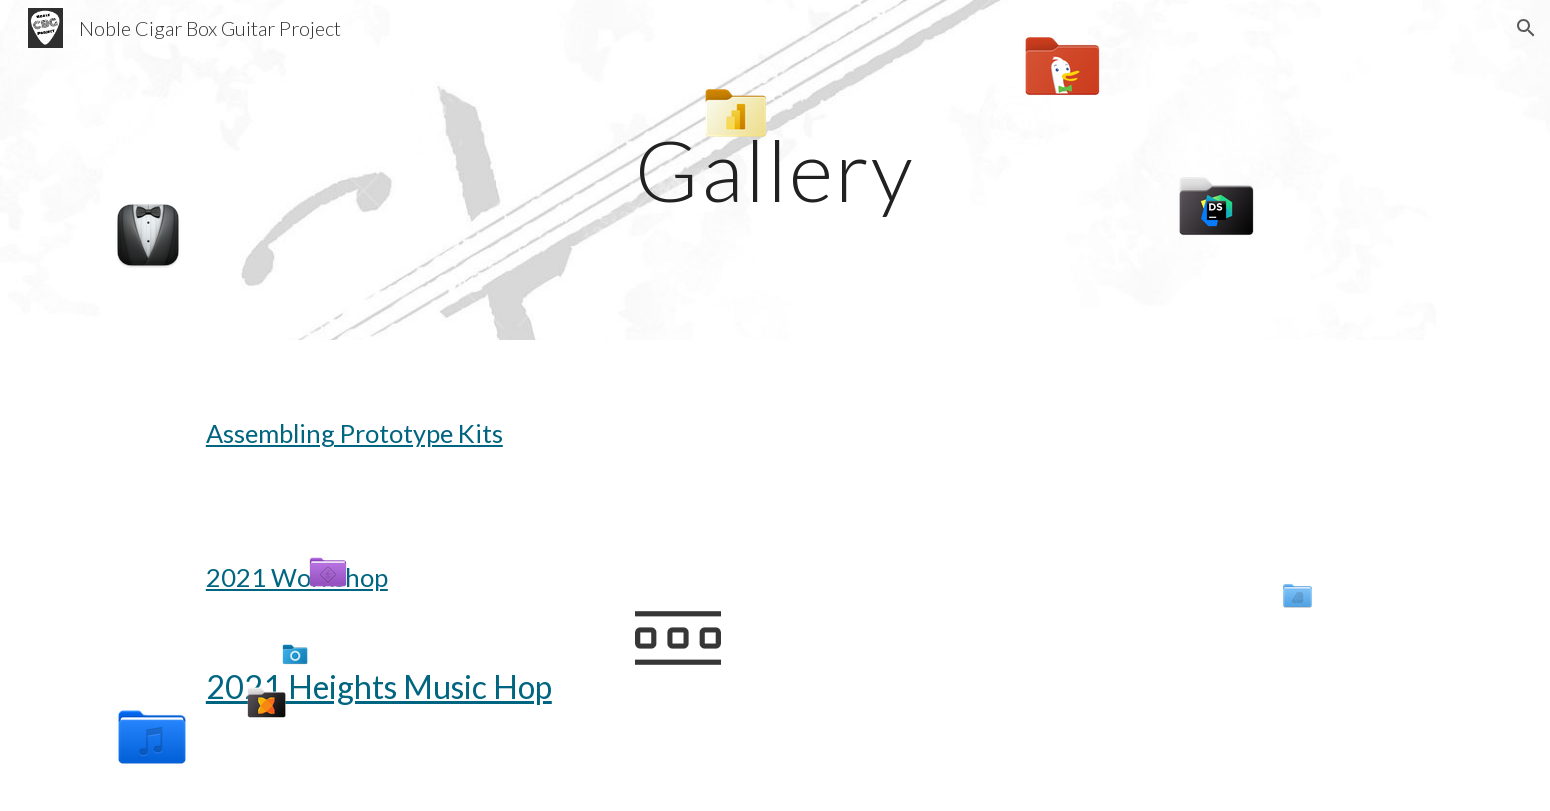 This screenshot has height=811, width=1550. Describe the element at coordinates (678, 638) in the screenshot. I see `access toolbar preferences` at that location.